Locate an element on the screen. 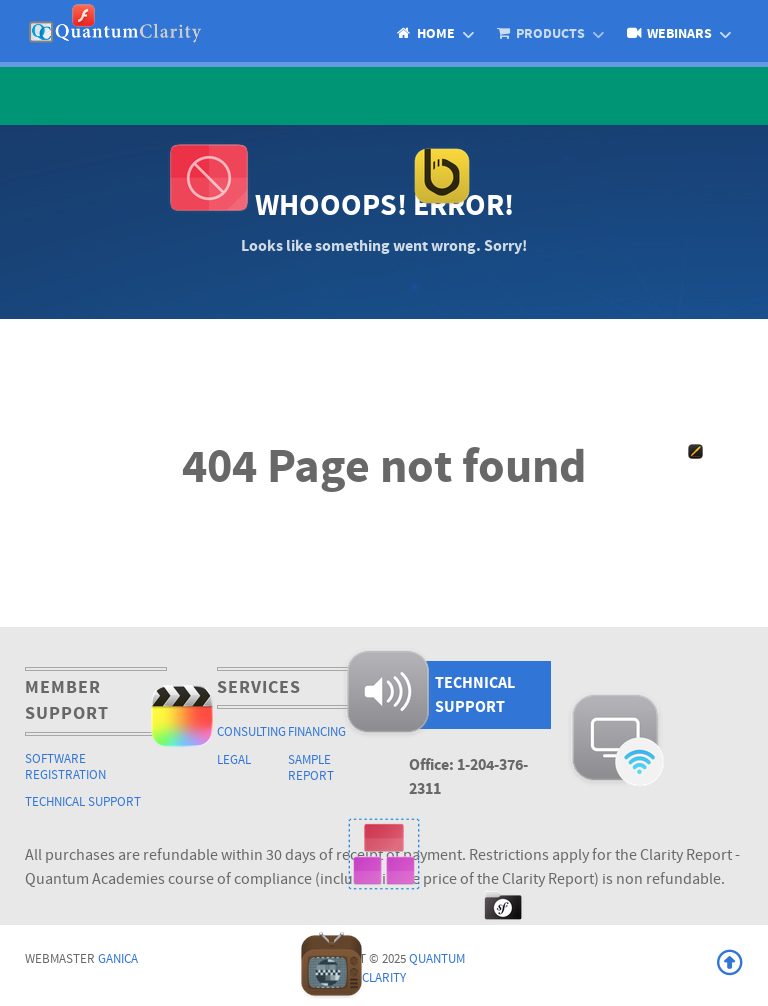 This screenshot has height=1006, width=768. open Televido app is located at coordinates (331, 965).